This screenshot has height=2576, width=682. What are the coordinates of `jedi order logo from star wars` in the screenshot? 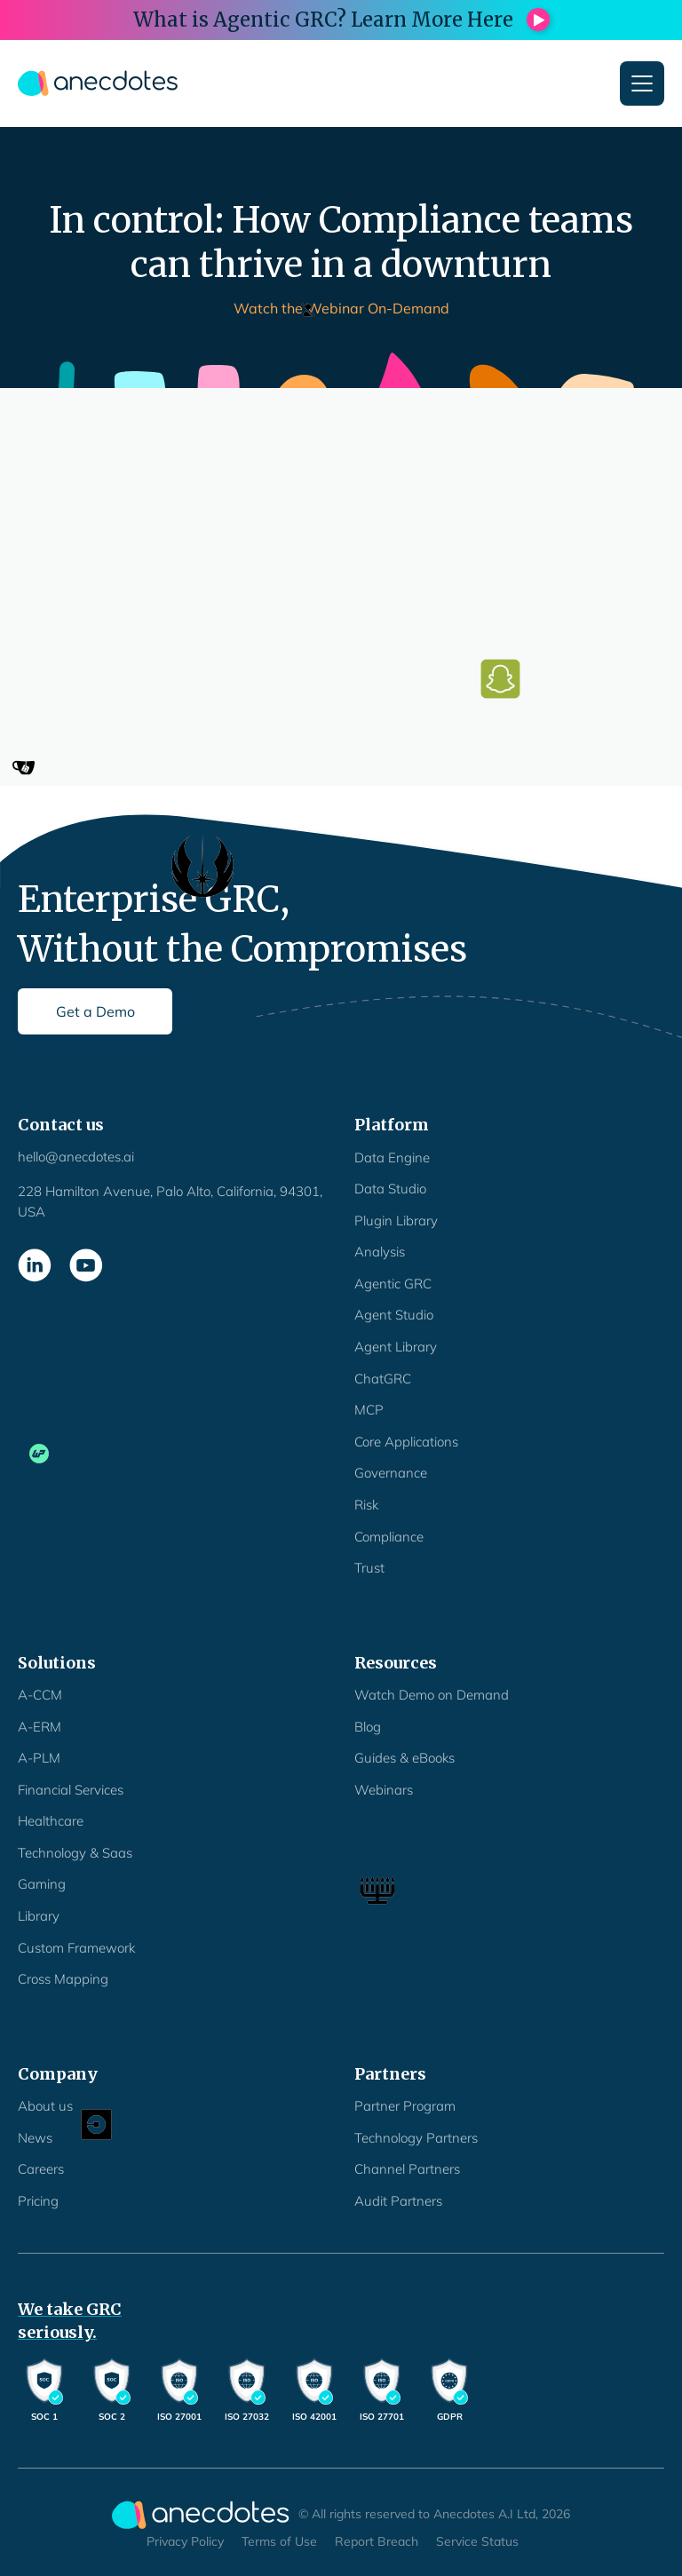 It's located at (202, 866).